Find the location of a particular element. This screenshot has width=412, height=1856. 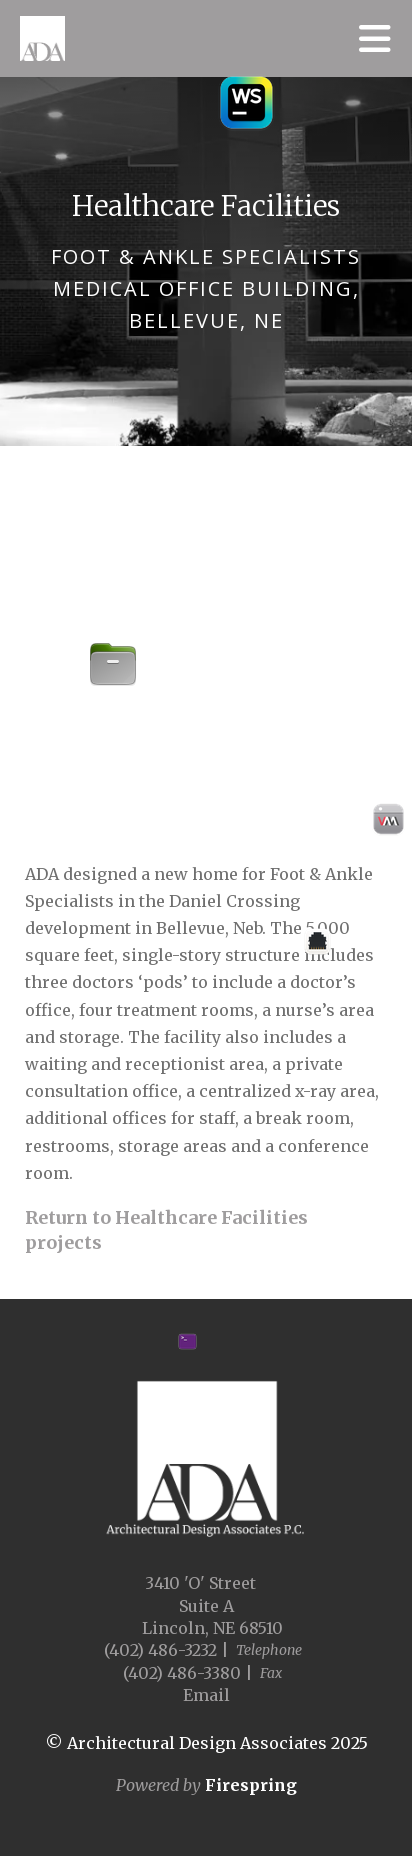

open WebStorm IDE is located at coordinates (246, 102).